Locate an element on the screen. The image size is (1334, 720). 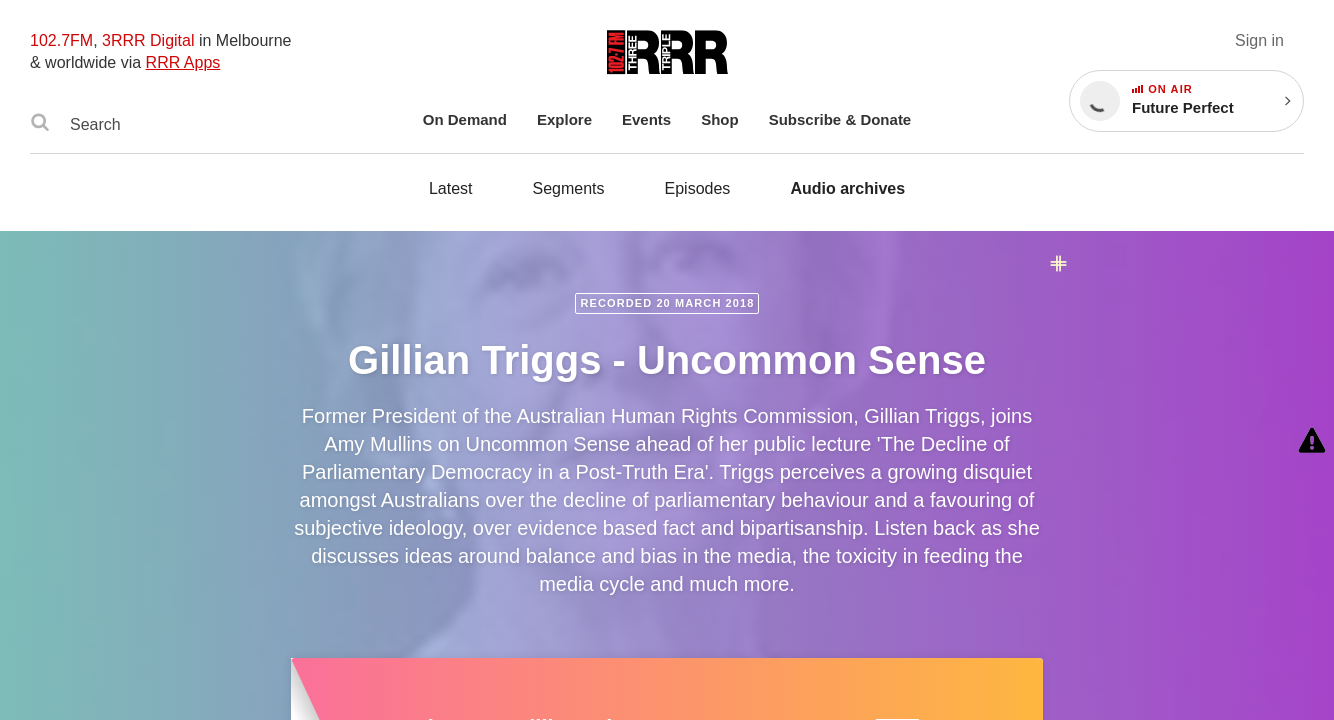
apply golden ratio grid overlay is located at coordinates (1058, 263).